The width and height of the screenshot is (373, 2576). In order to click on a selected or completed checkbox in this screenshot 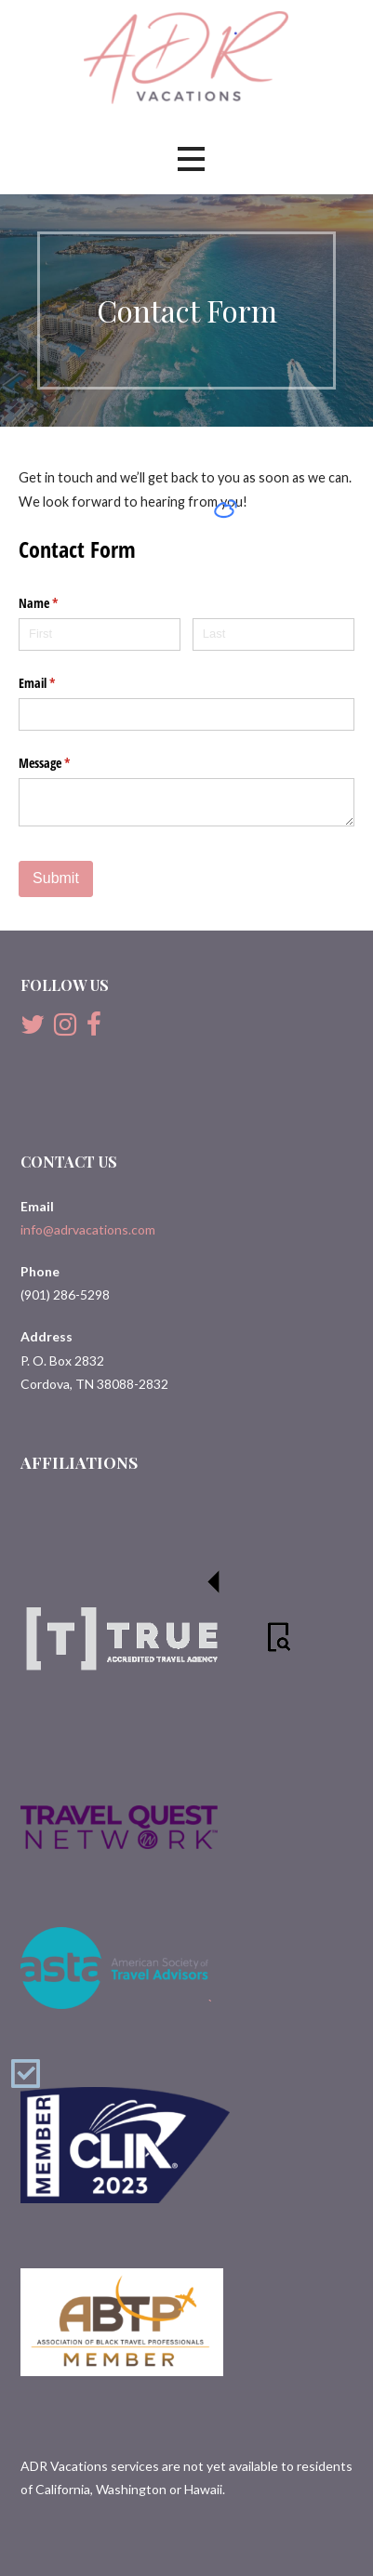, I will do `click(25, 2073)`.